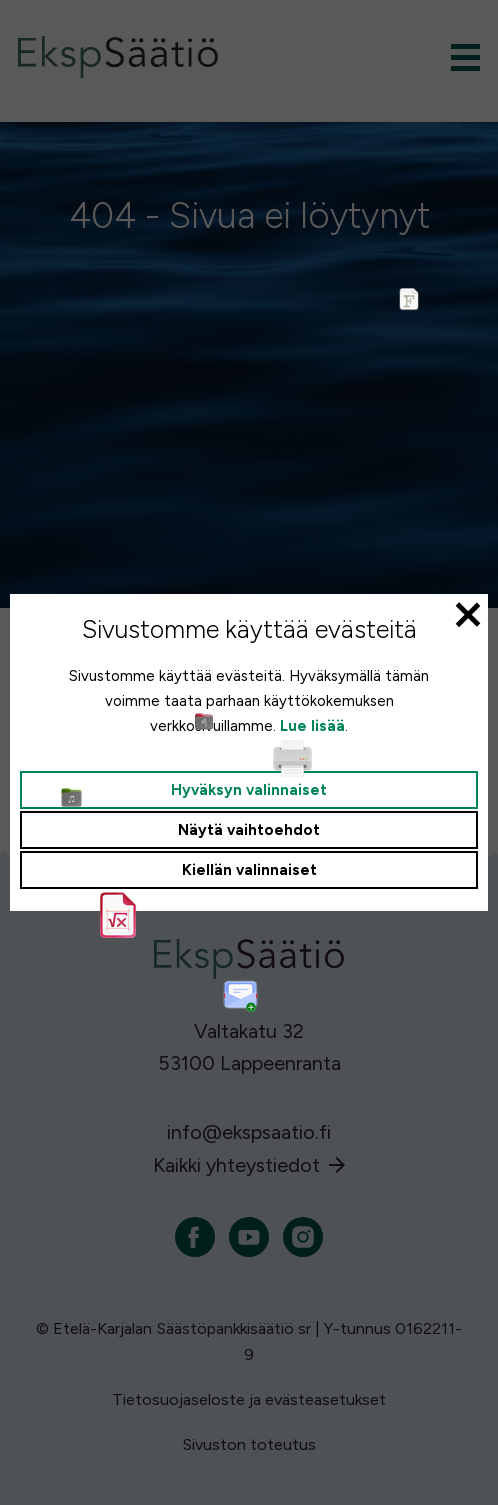 The image size is (498, 1505). What do you see at coordinates (118, 915) in the screenshot?
I see `libreoffice math formula template file` at bounding box center [118, 915].